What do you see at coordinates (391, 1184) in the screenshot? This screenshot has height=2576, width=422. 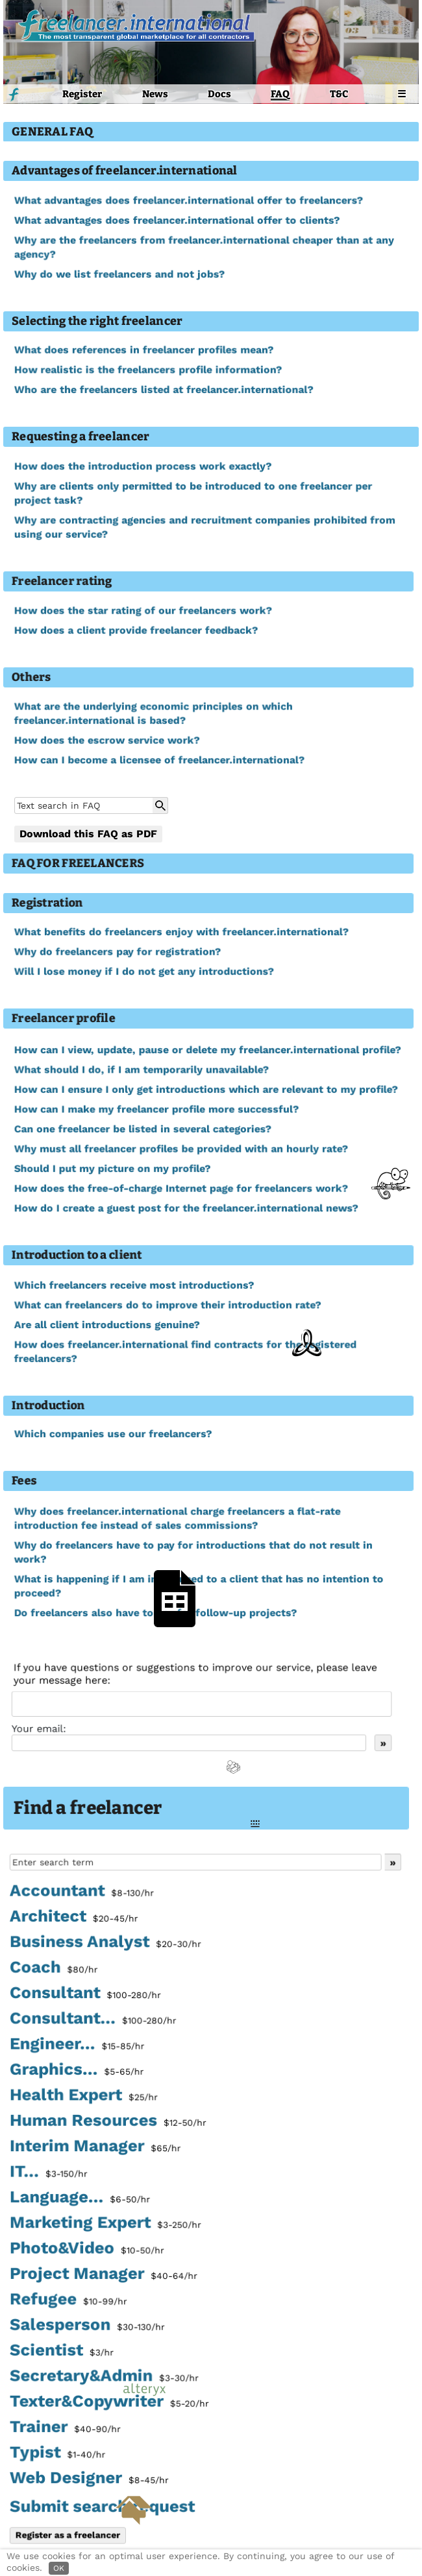 I see `open notepad++ text editor` at bounding box center [391, 1184].